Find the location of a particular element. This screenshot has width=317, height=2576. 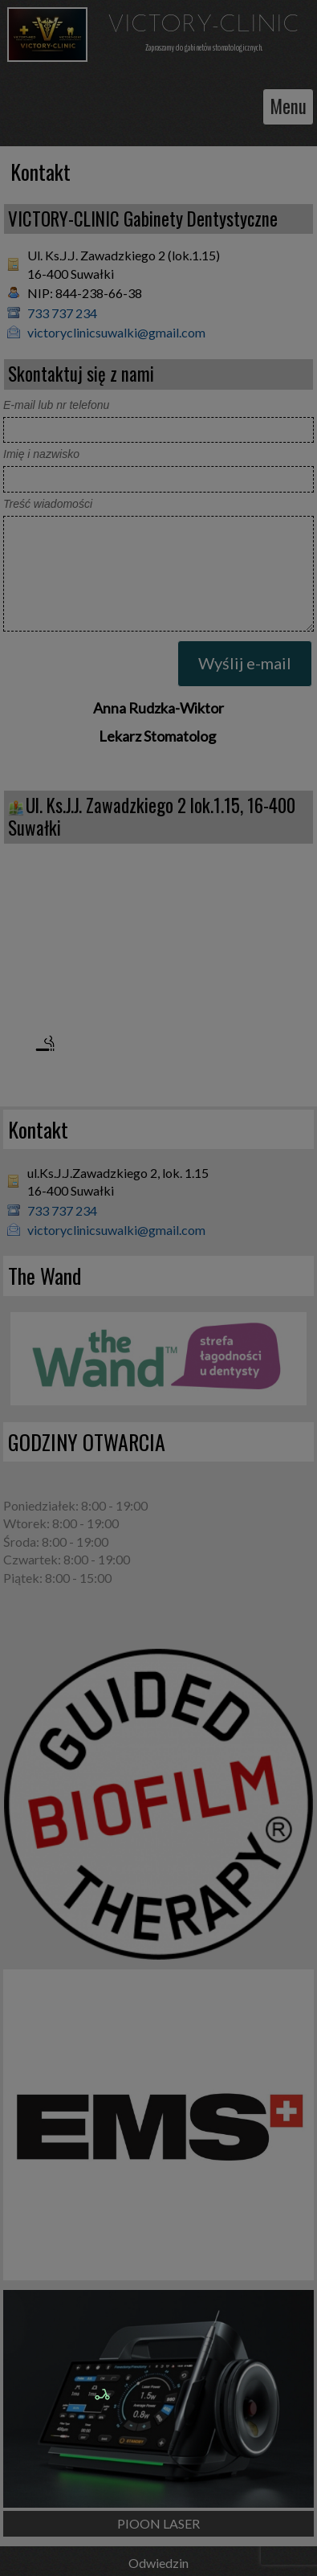

indicates a designated smoking area is located at coordinates (45, 1045).